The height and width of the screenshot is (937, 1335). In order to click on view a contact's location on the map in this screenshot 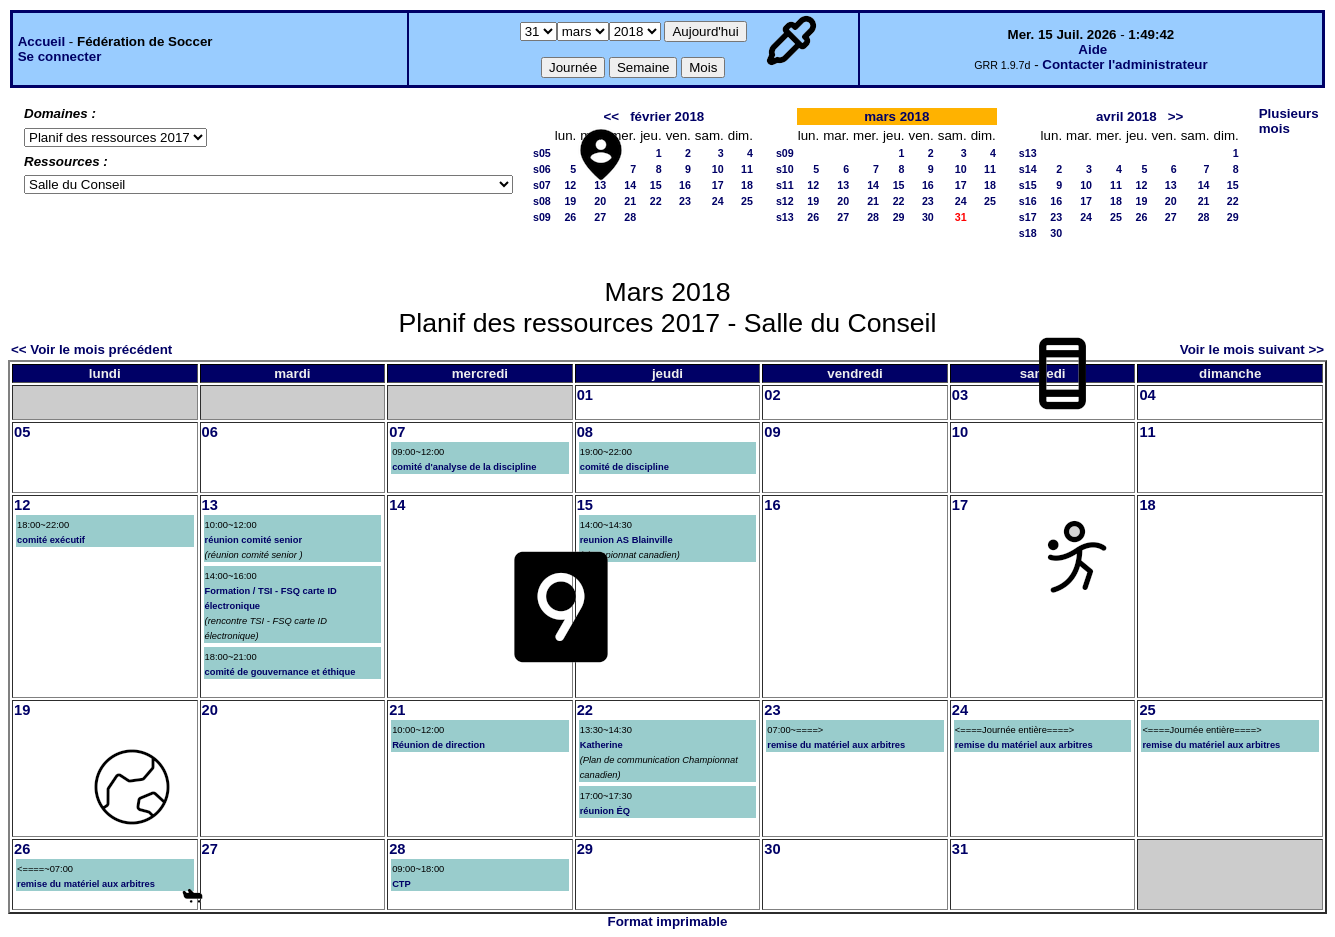, I will do `click(601, 155)`.